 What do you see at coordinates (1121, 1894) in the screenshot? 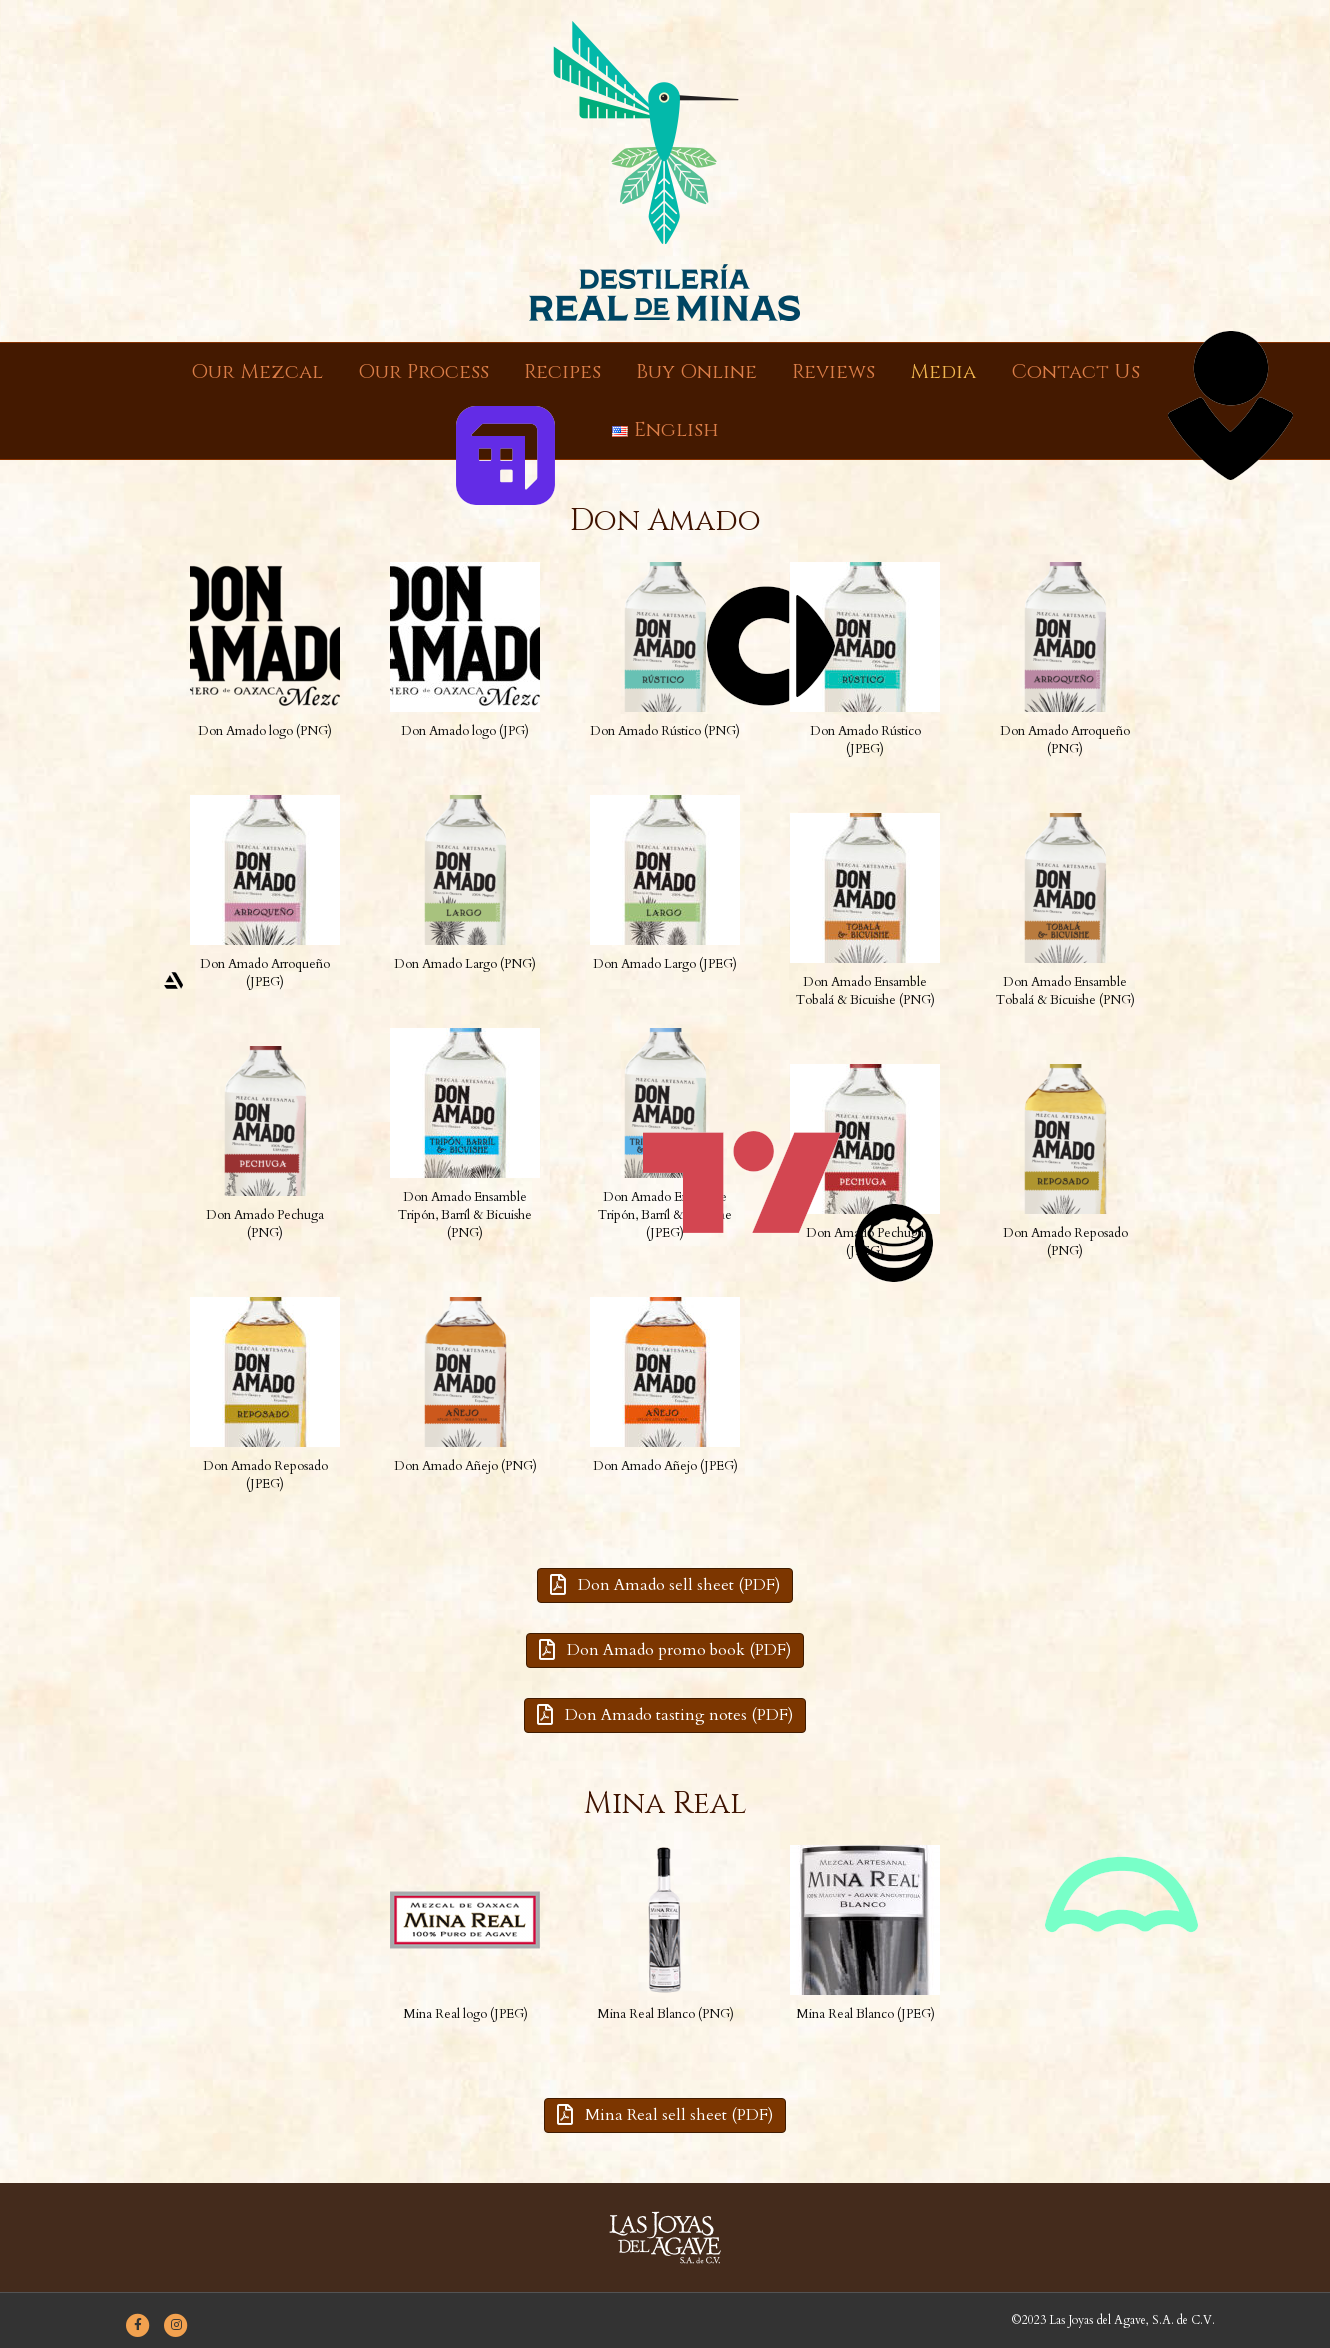
I see `open umbrel home server dashboard` at bounding box center [1121, 1894].